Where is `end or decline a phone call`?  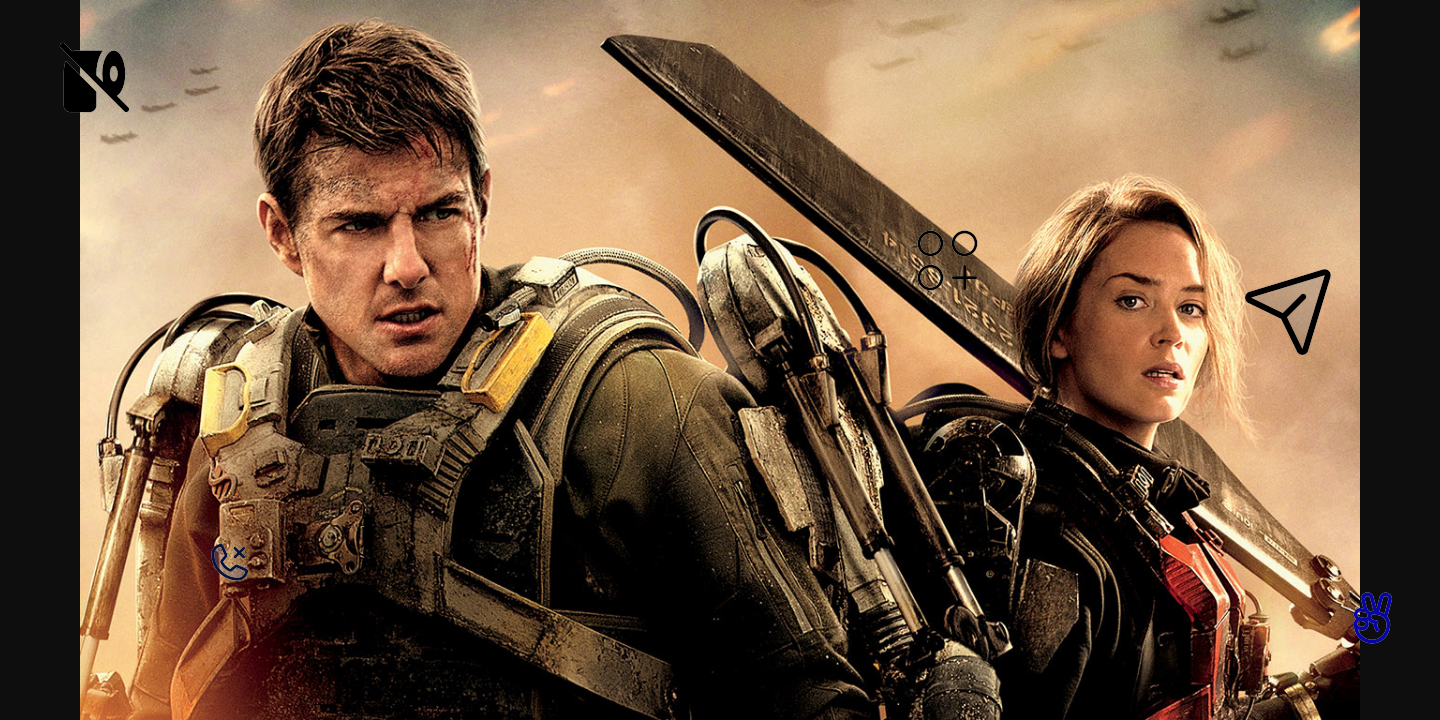 end or decline a phone call is located at coordinates (230, 561).